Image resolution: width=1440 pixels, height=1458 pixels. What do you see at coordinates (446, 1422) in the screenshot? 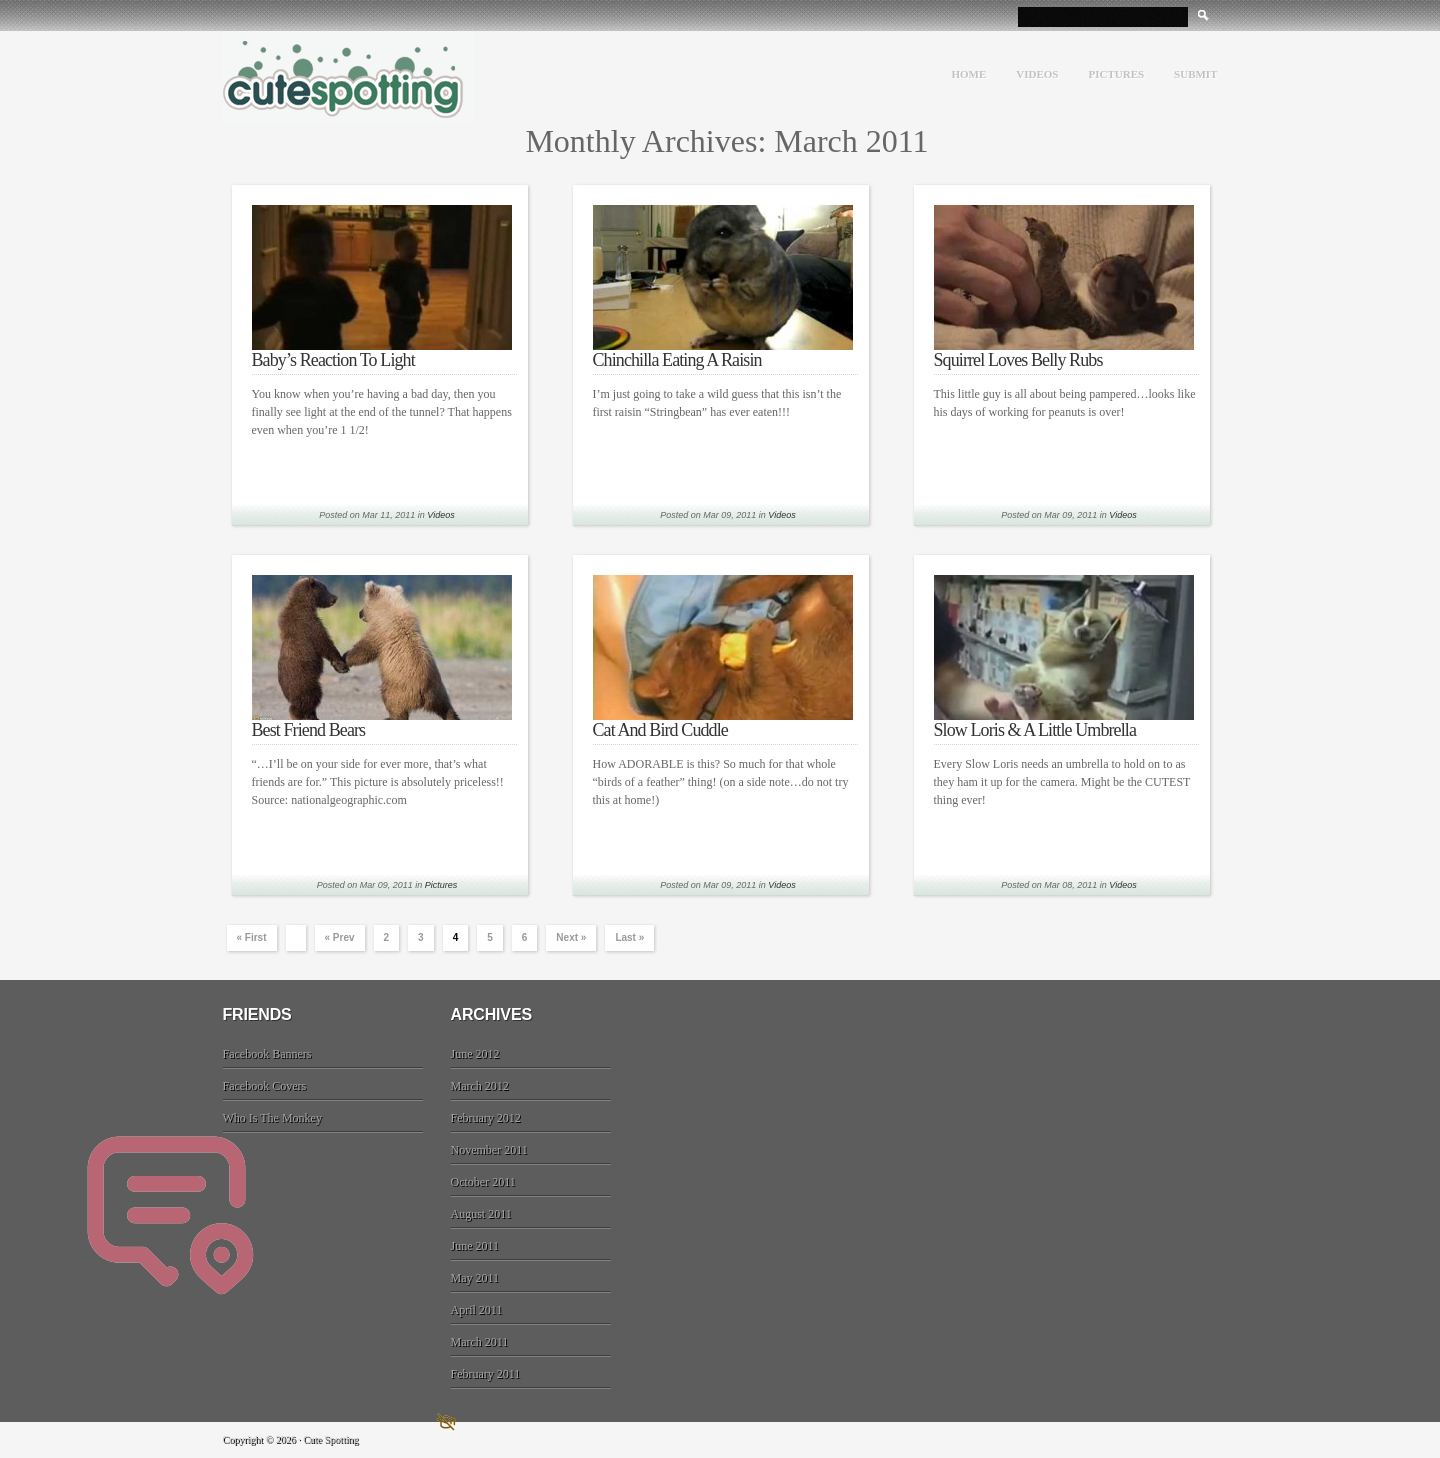
I see `school or education unavailable` at bounding box center [446, 1422].